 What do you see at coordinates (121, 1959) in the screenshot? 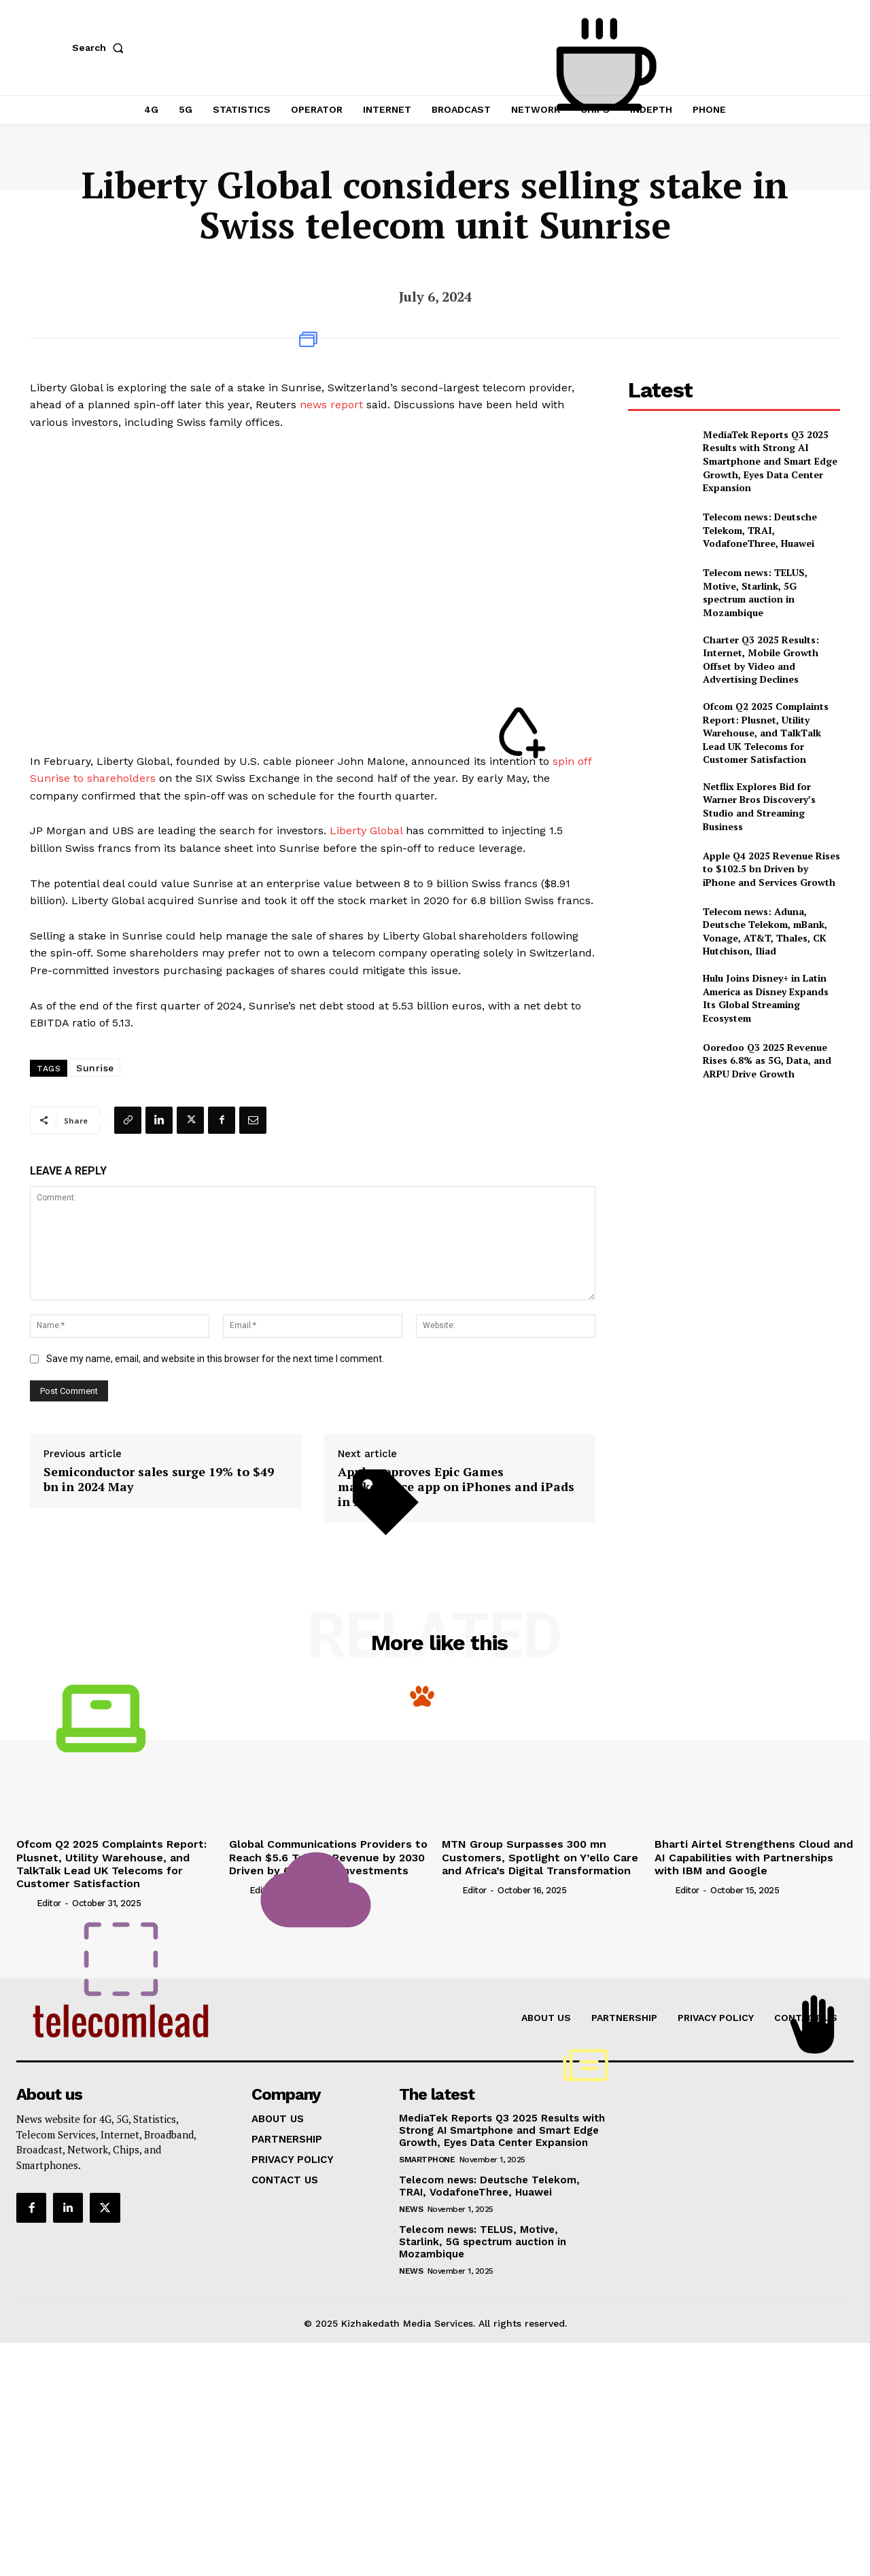
I see `select or highlight an area` at bounding box center [121, 1959].